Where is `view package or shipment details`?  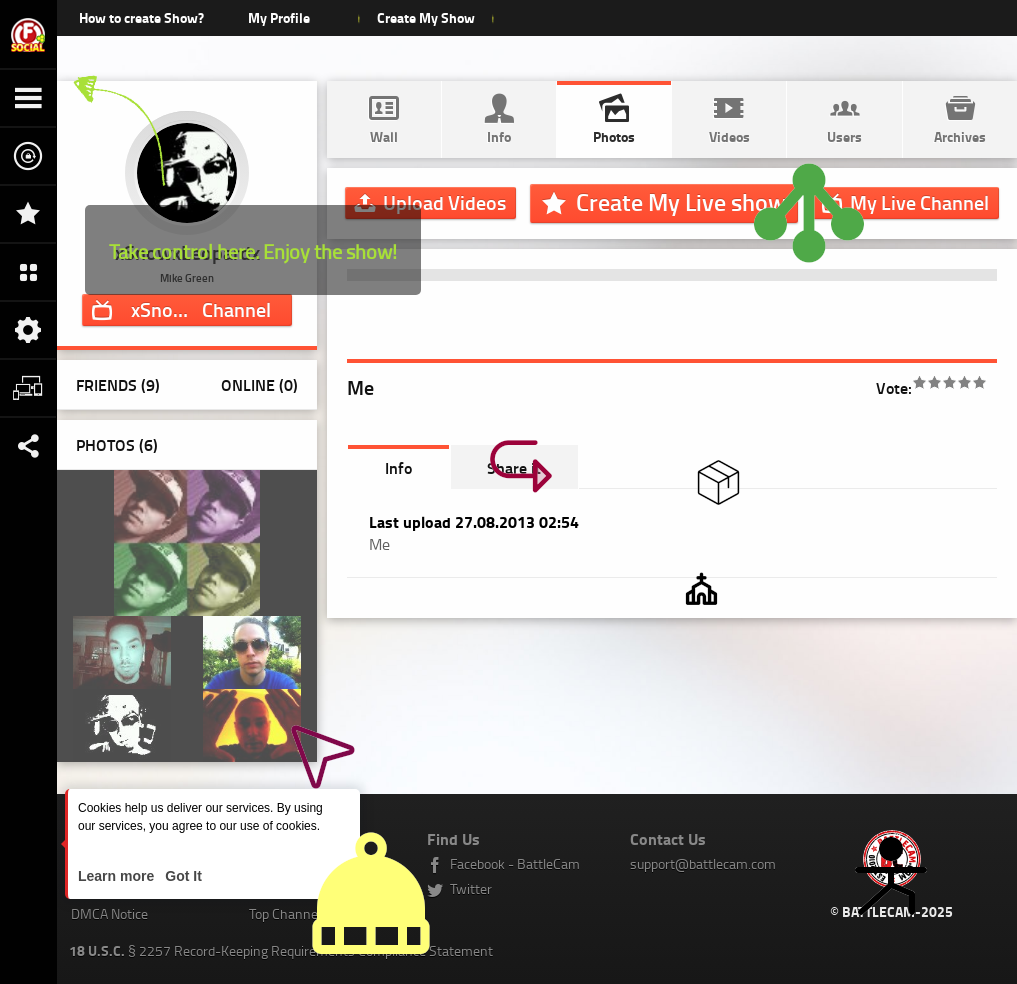
view package or shipment details is located at coordinates (718, 482).